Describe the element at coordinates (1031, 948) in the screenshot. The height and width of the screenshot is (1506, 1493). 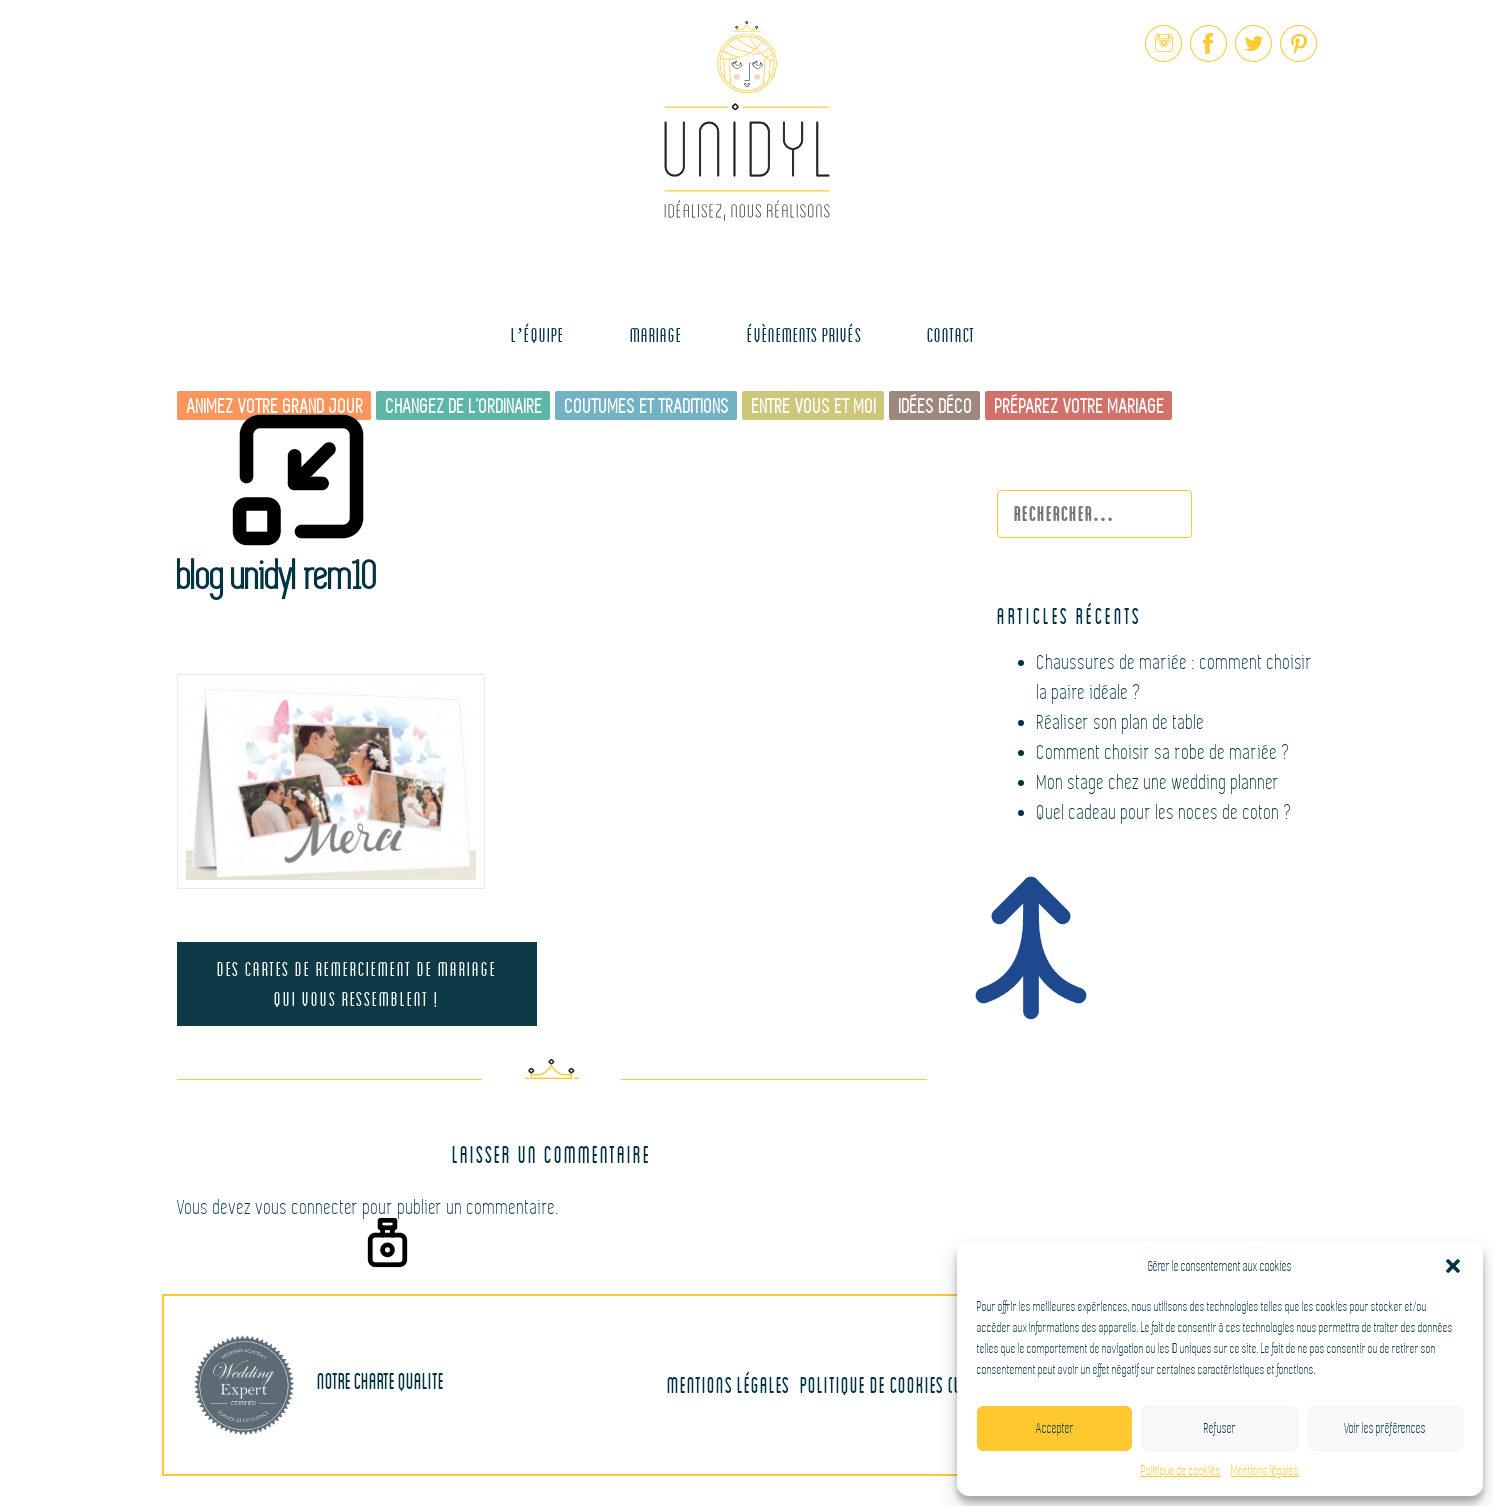
I see `merge two branches or paths together` at that location.